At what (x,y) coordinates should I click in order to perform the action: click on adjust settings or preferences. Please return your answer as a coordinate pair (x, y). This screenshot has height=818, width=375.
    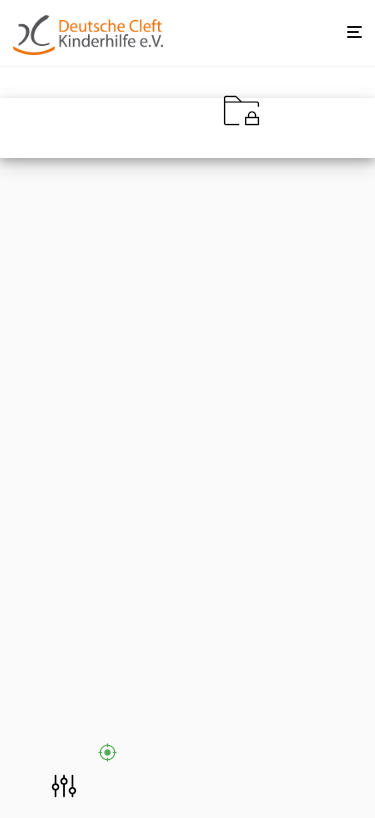
    Looking at the image, I should click on (64, 786).